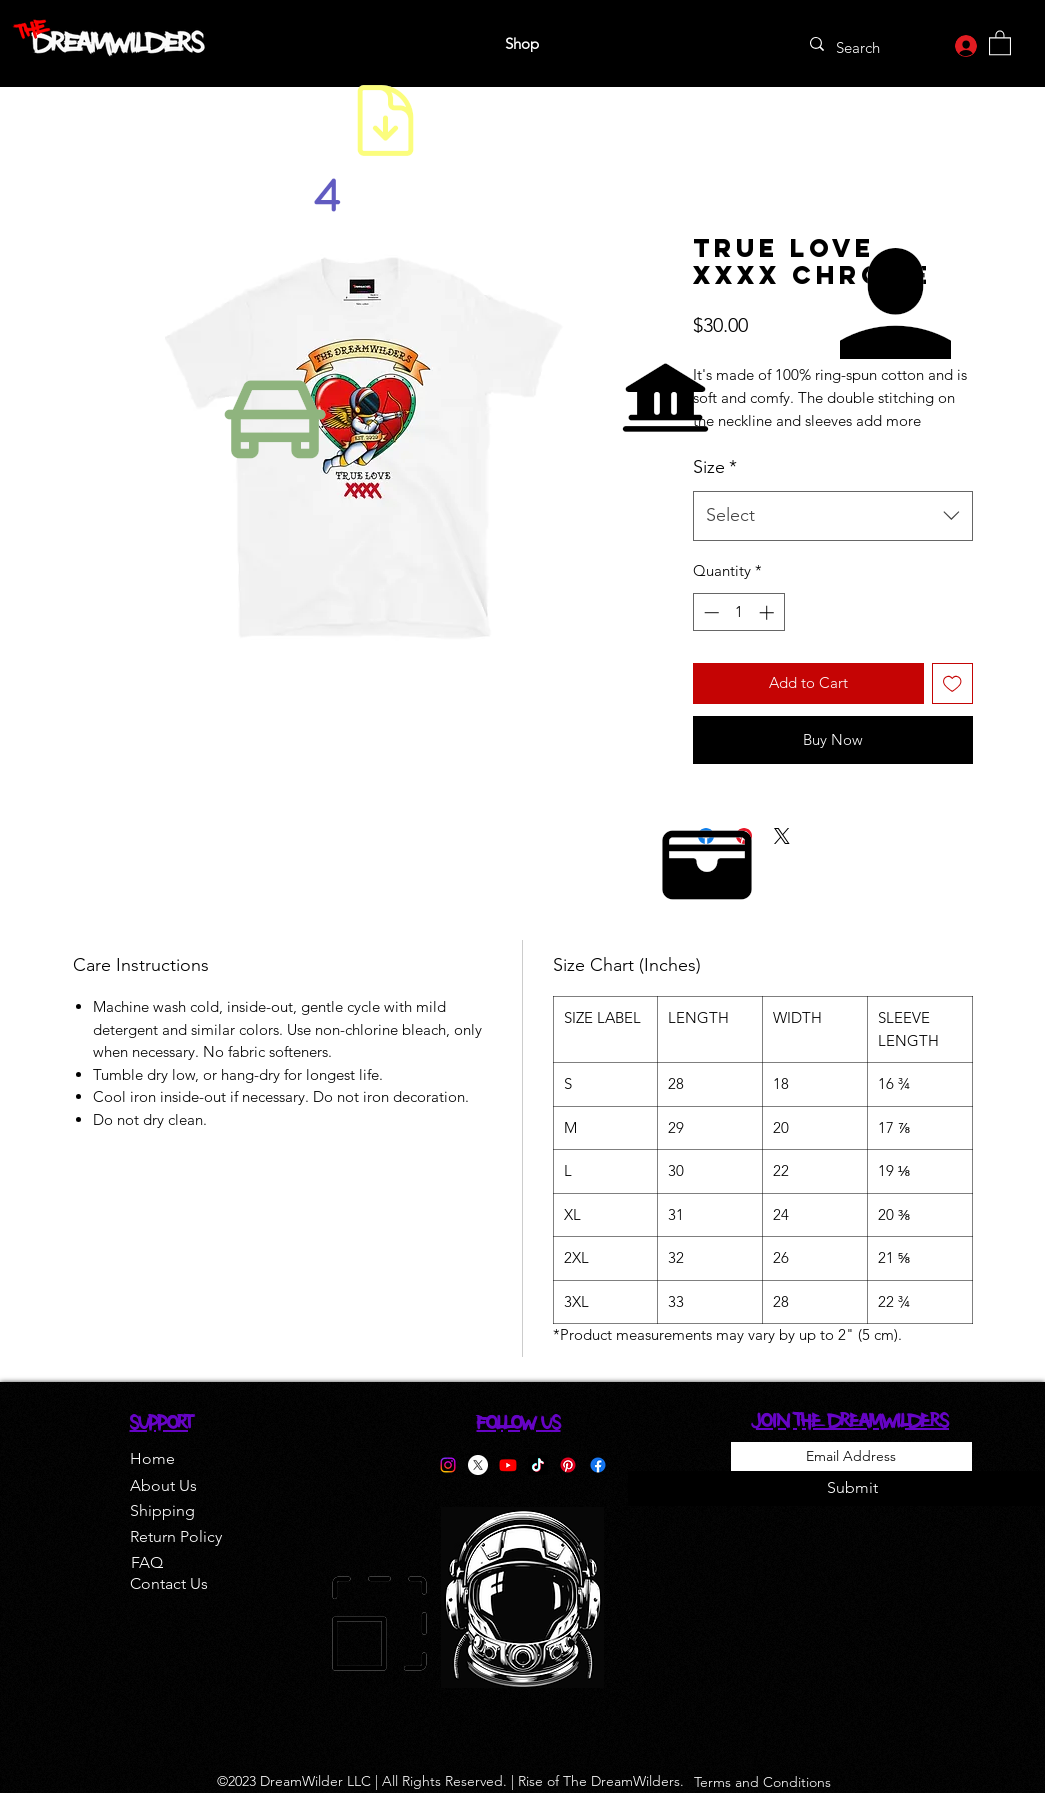  Describe the element at coordinates (328, 195) in the screenshot. I see `indicates step four in a multi-step process` at that location.